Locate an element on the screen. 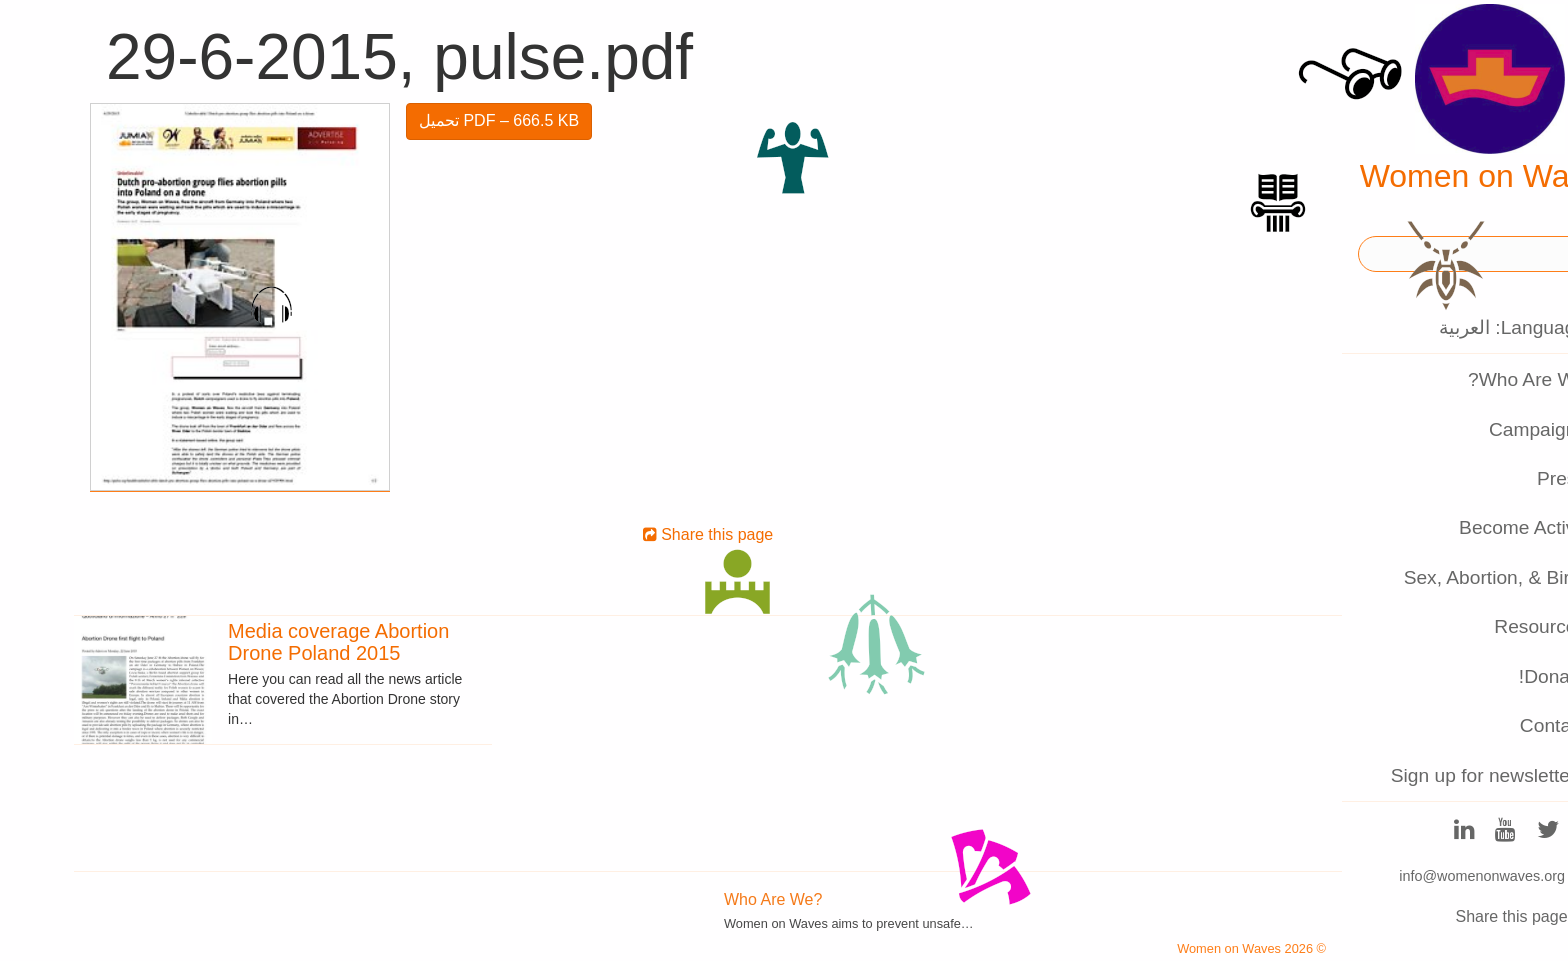 This screenshot has height=961, width=1568. select hatchet or axe weapon type is located at coordinates (990, 866).